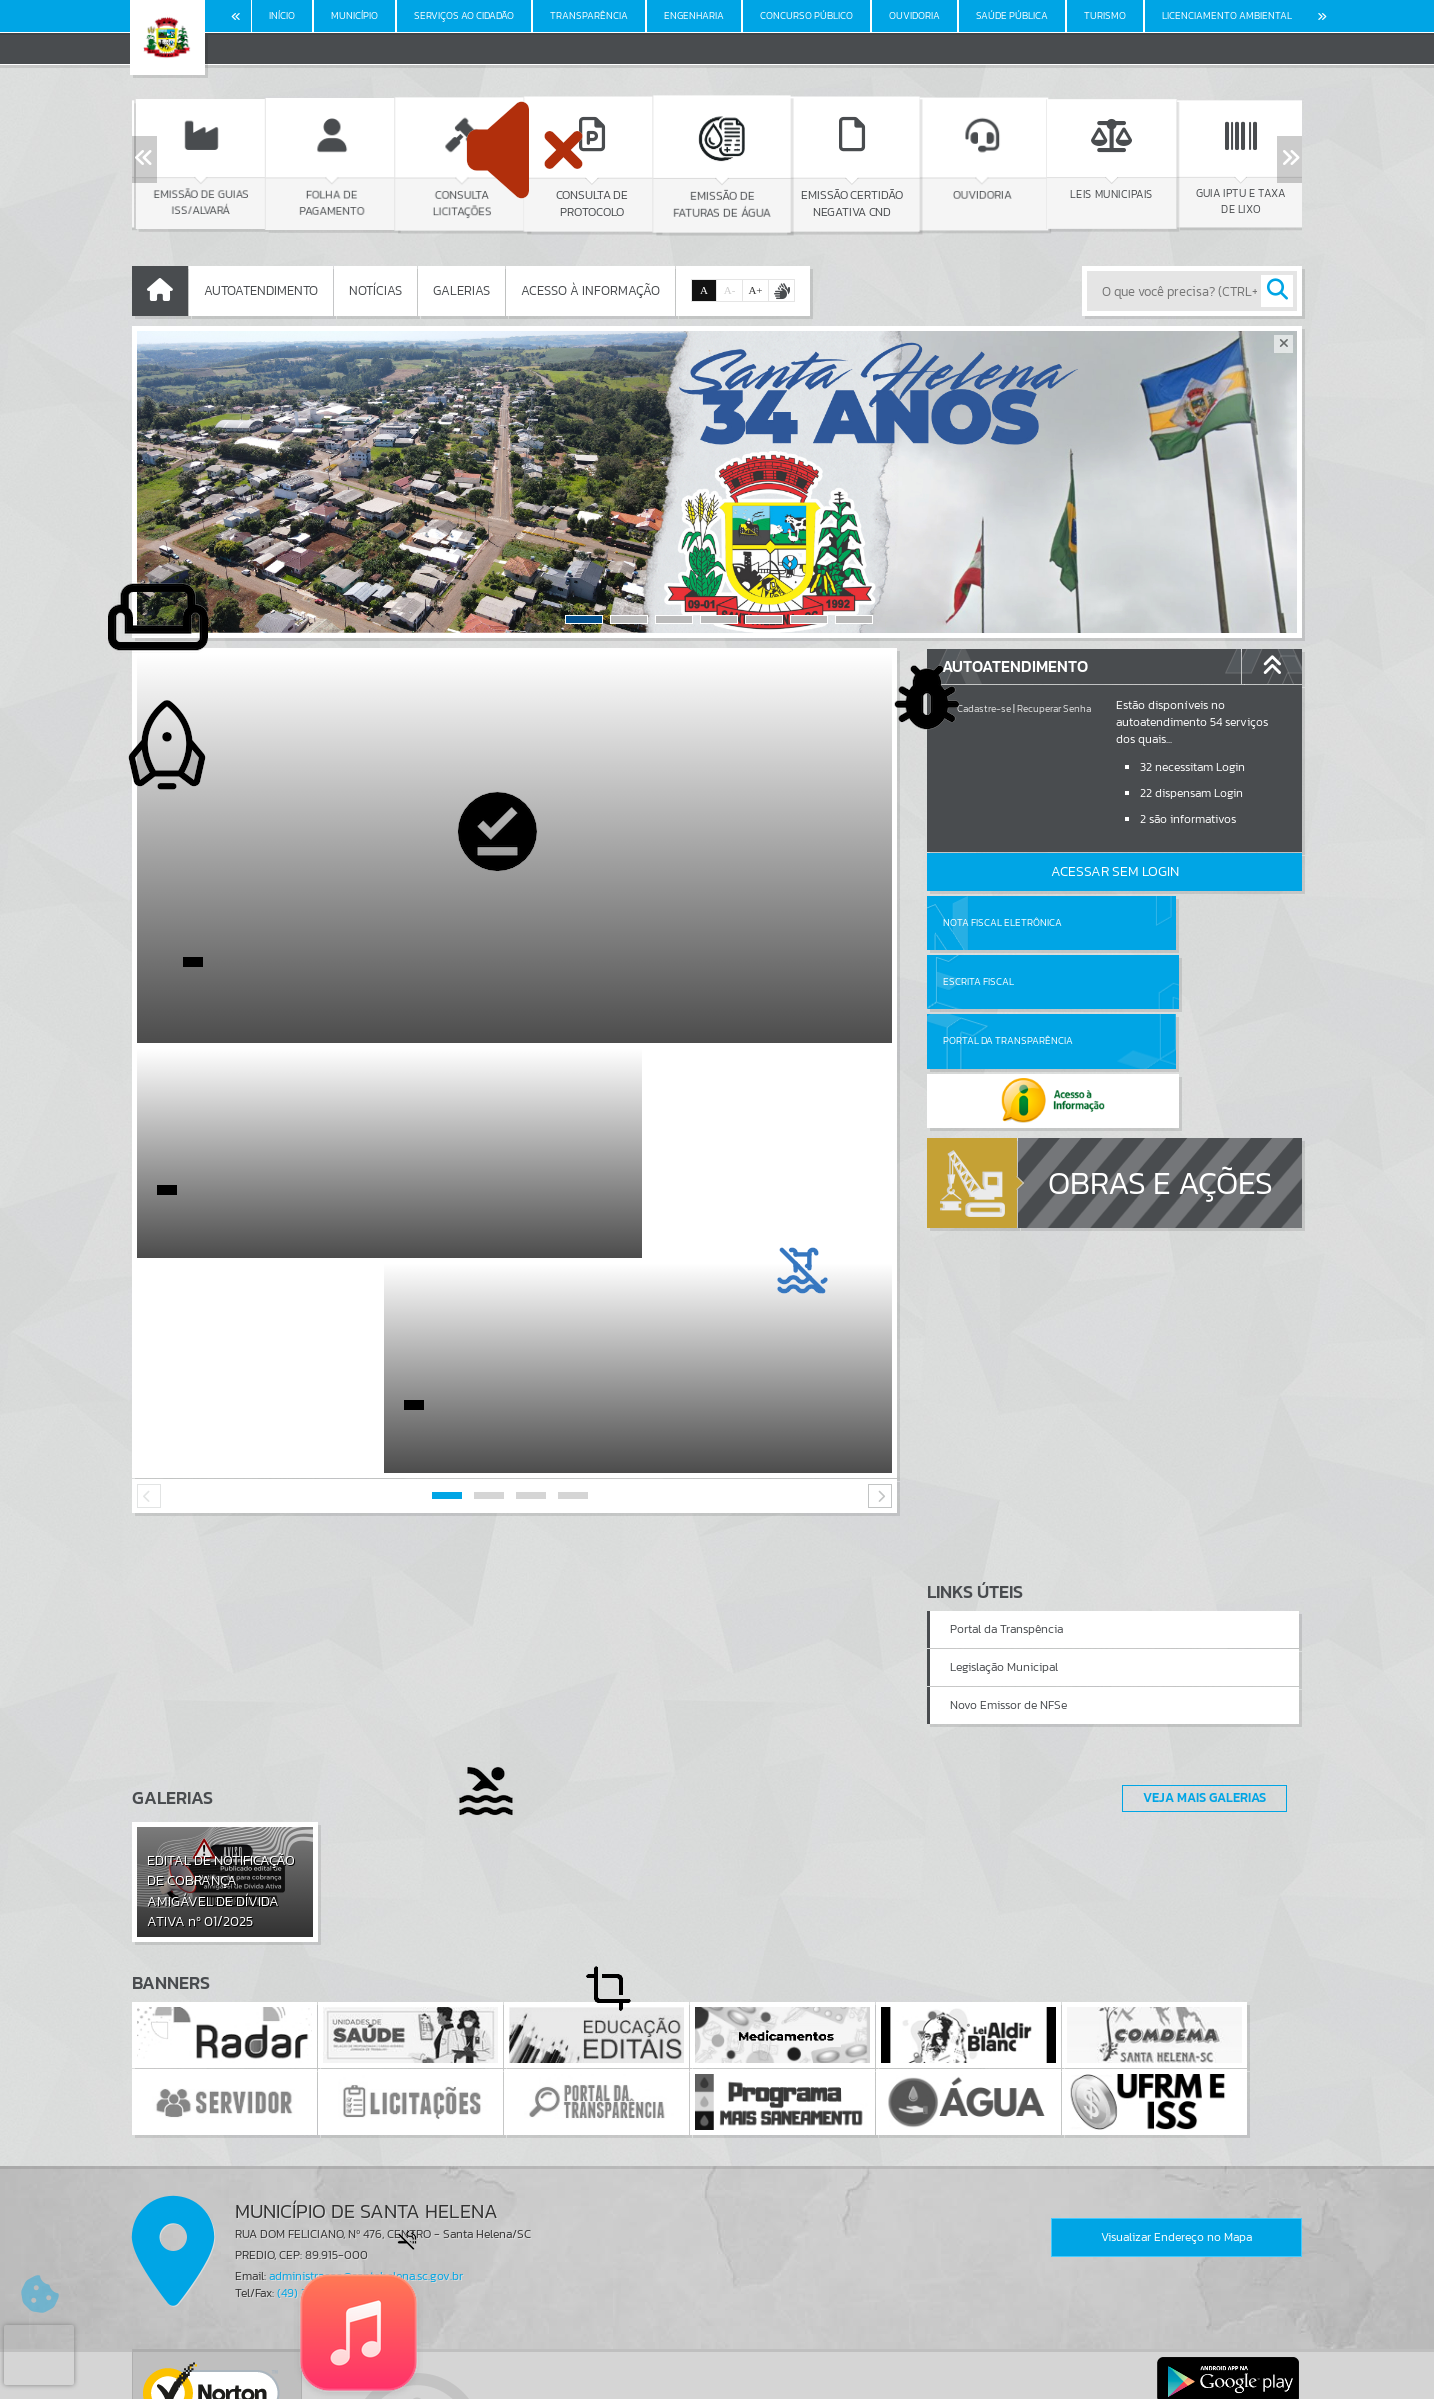 Image resolution: width=1434 pixels, height=2399 pixels. Describe the element at coordinates (608, 1988) in the screenshot. I see `crop an image` at that location.